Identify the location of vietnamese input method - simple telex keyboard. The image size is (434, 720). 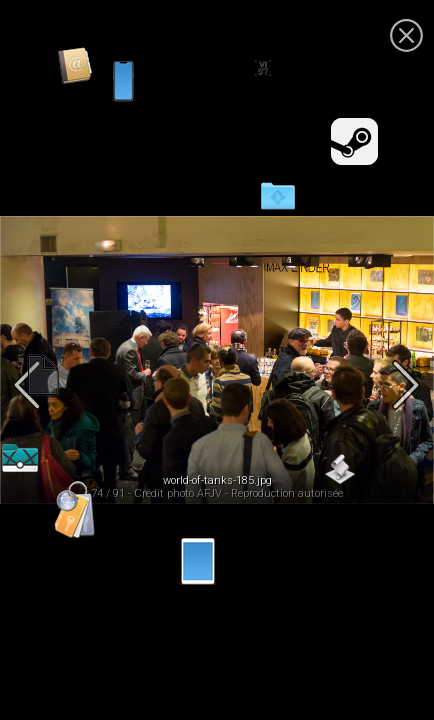
(263, 68).